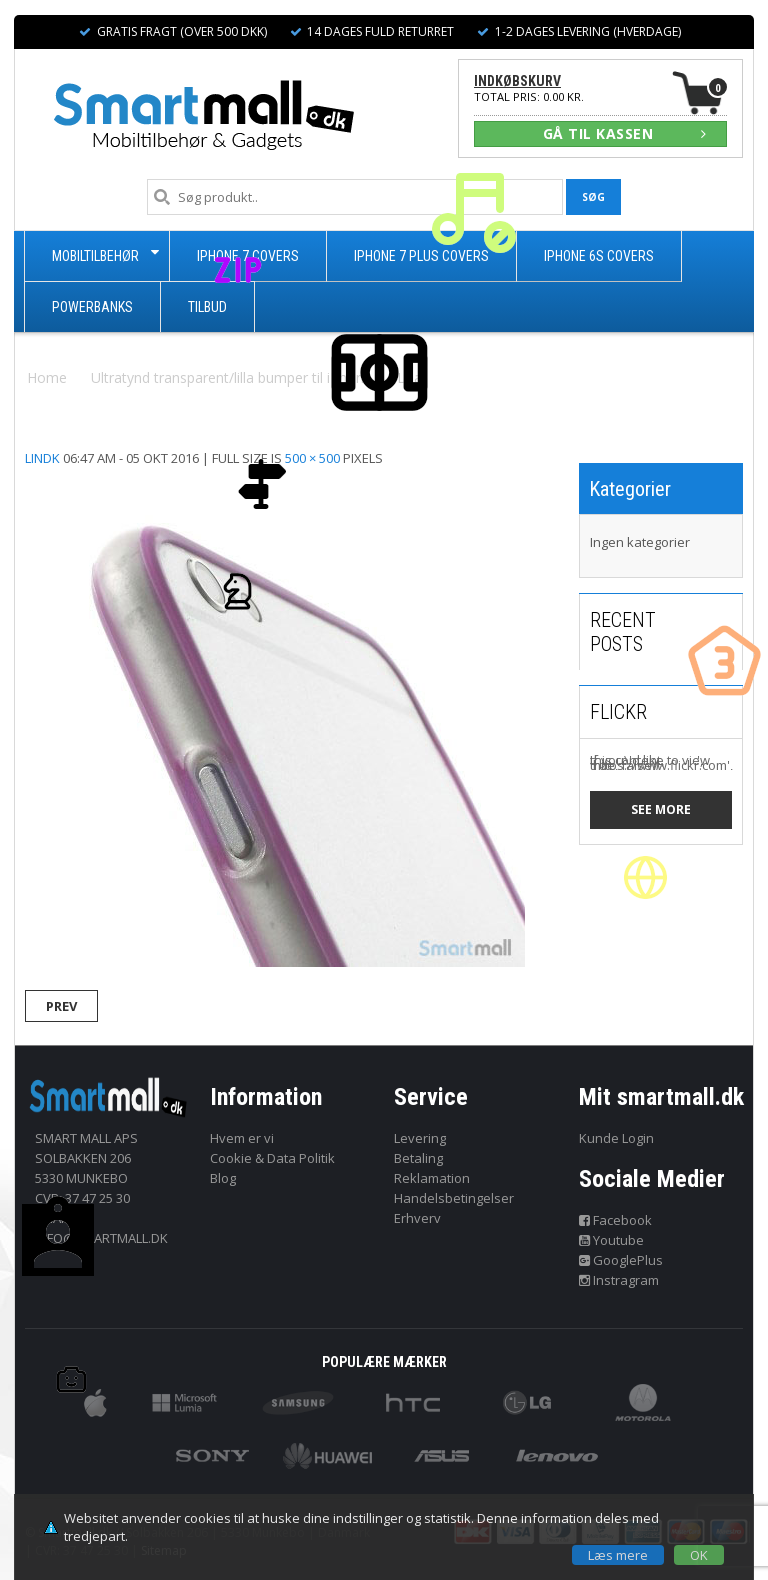 The image size is (768, 1580). Describe the element at coordinates (238, 270) in the screenshot. I see `compress files into a zip archive` at that location.